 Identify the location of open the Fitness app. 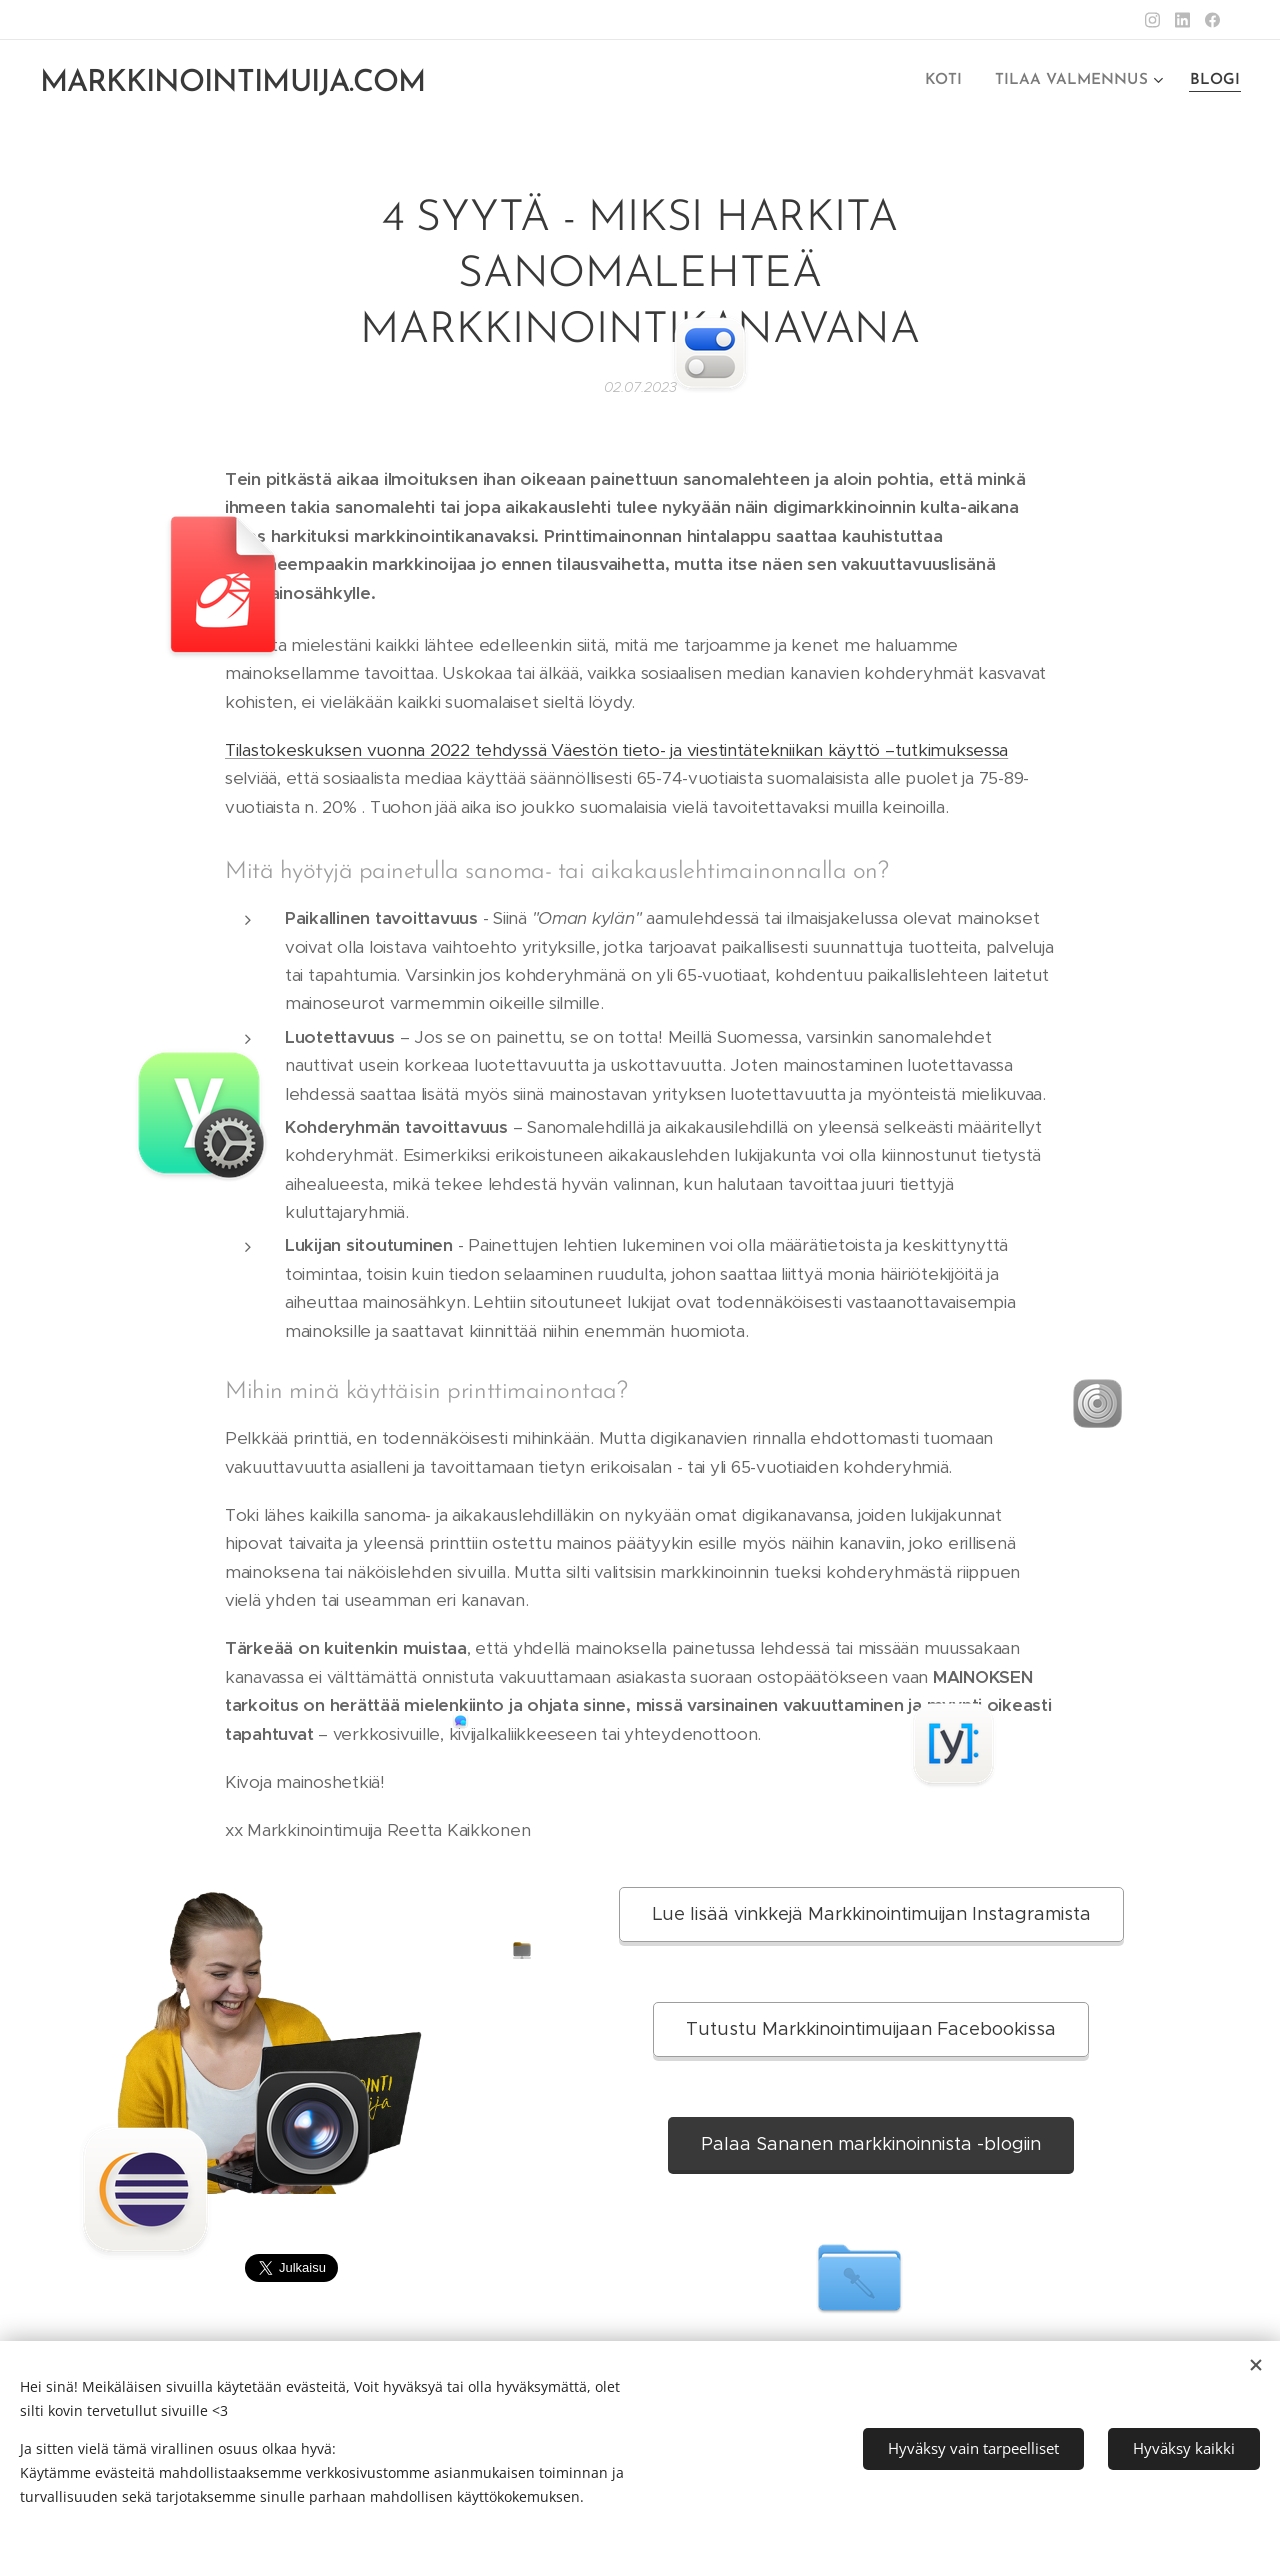
(1097, 1403).